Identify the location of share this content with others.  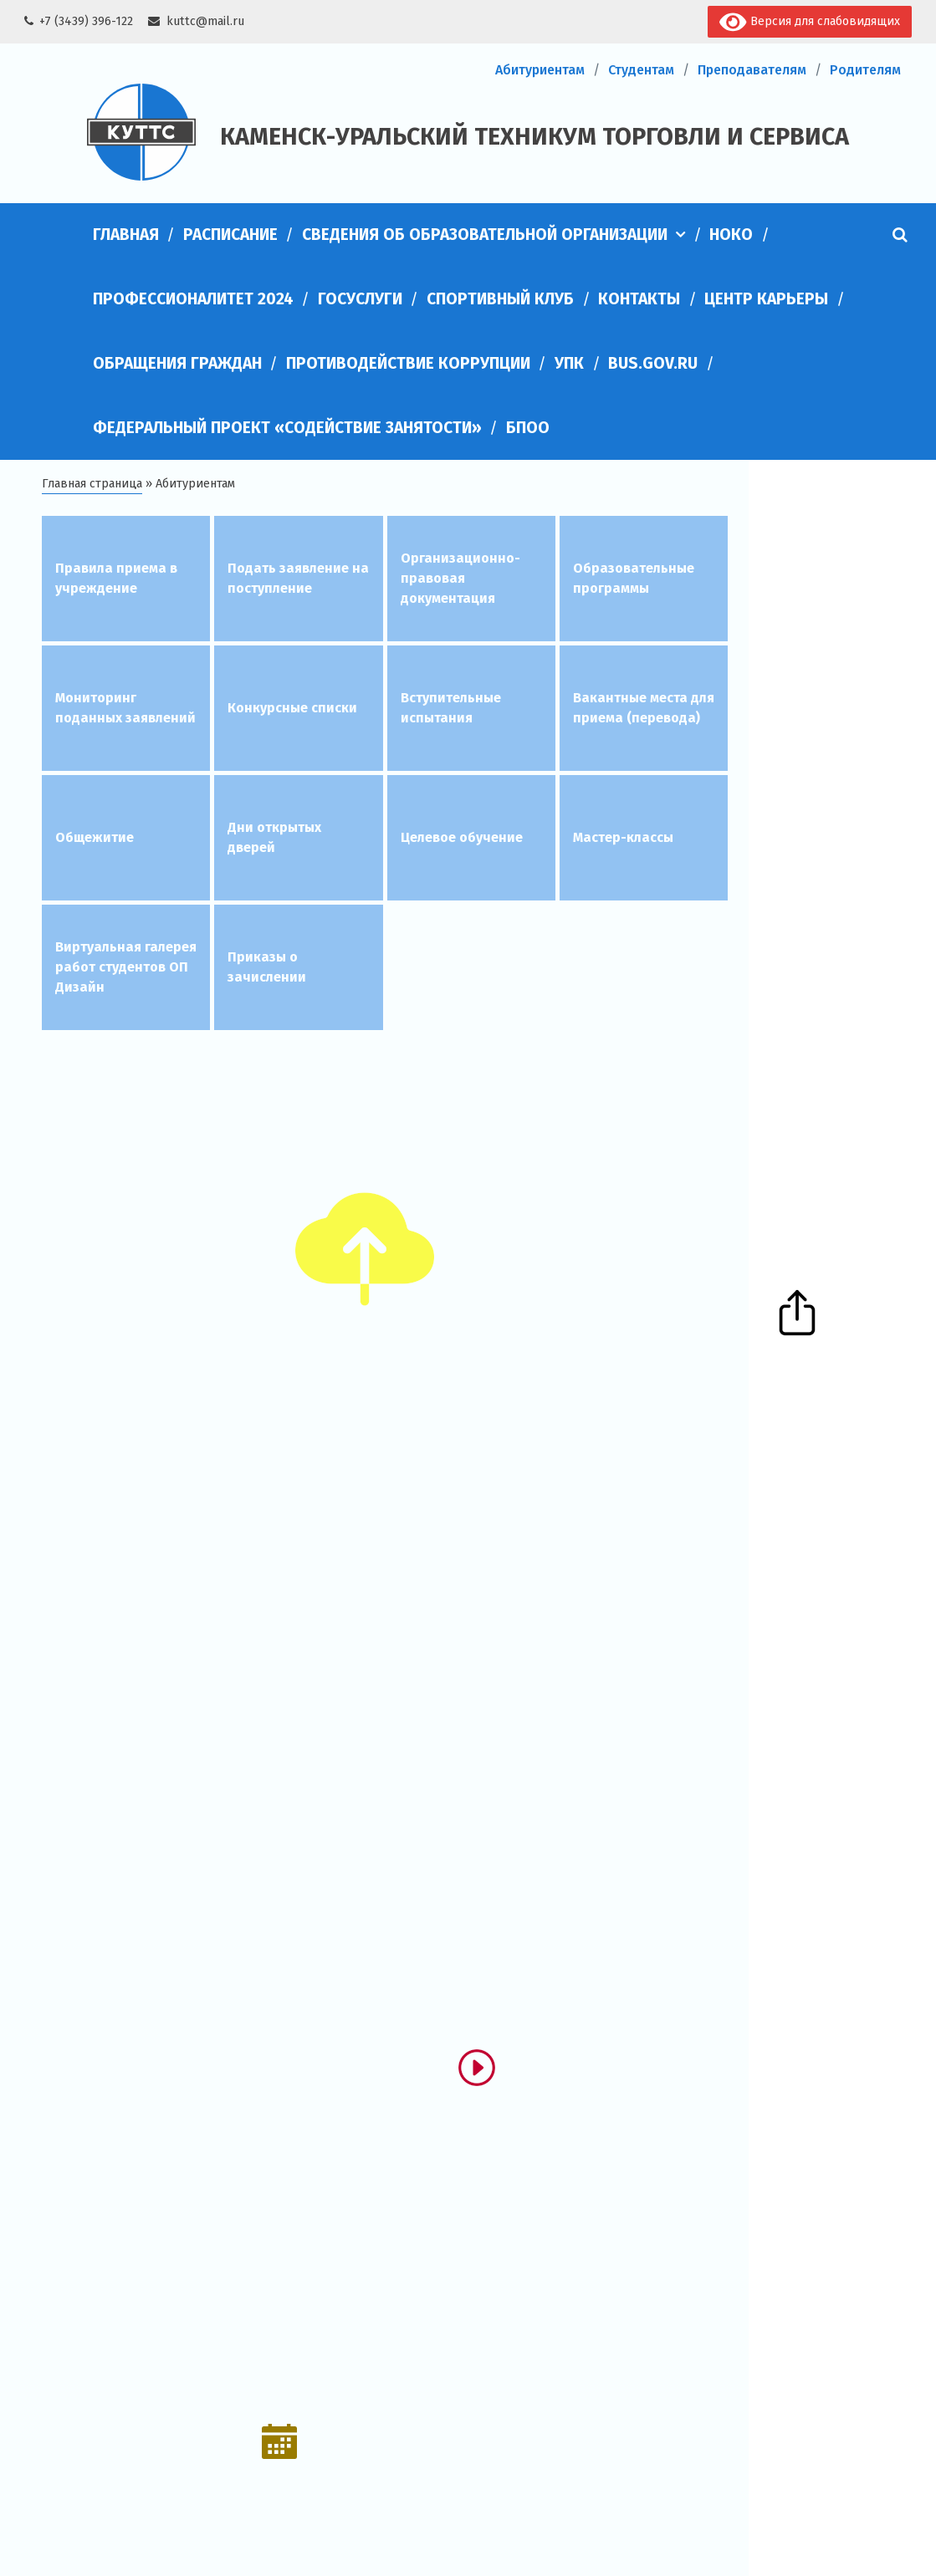
(797, 1313).